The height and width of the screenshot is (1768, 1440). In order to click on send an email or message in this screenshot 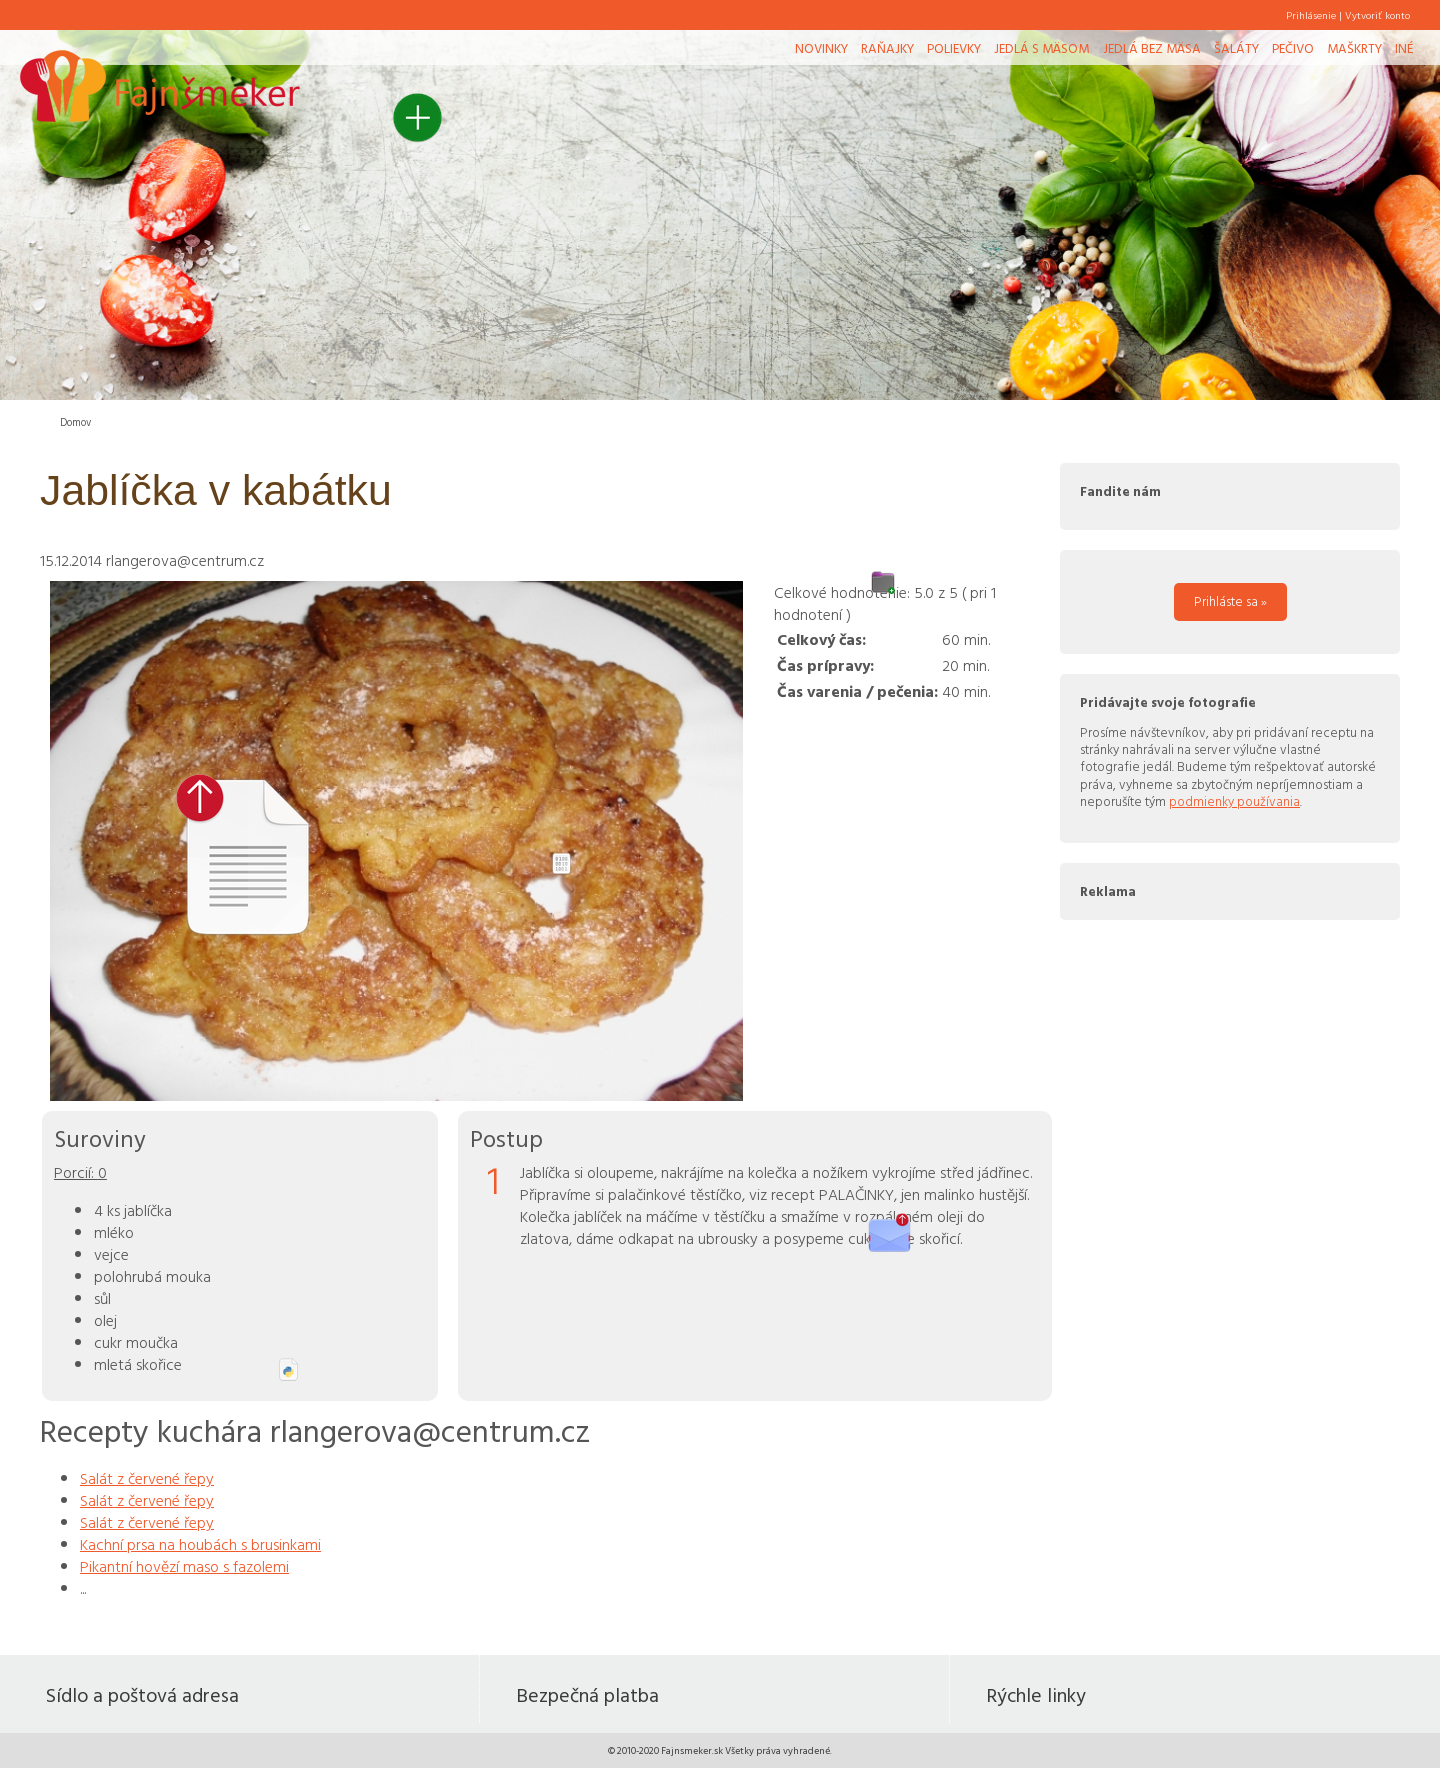, I will do `click(889, 1235)`.